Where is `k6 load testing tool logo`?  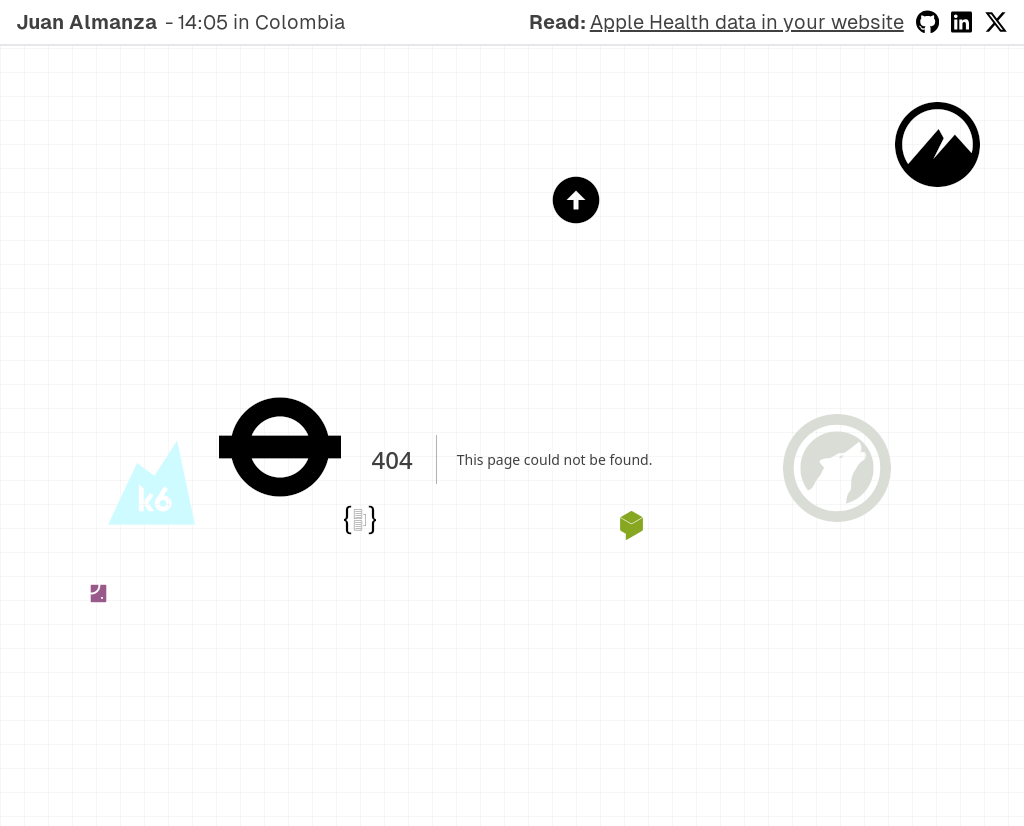
k6 load testing tool logo is located at coordinates (151, 482).